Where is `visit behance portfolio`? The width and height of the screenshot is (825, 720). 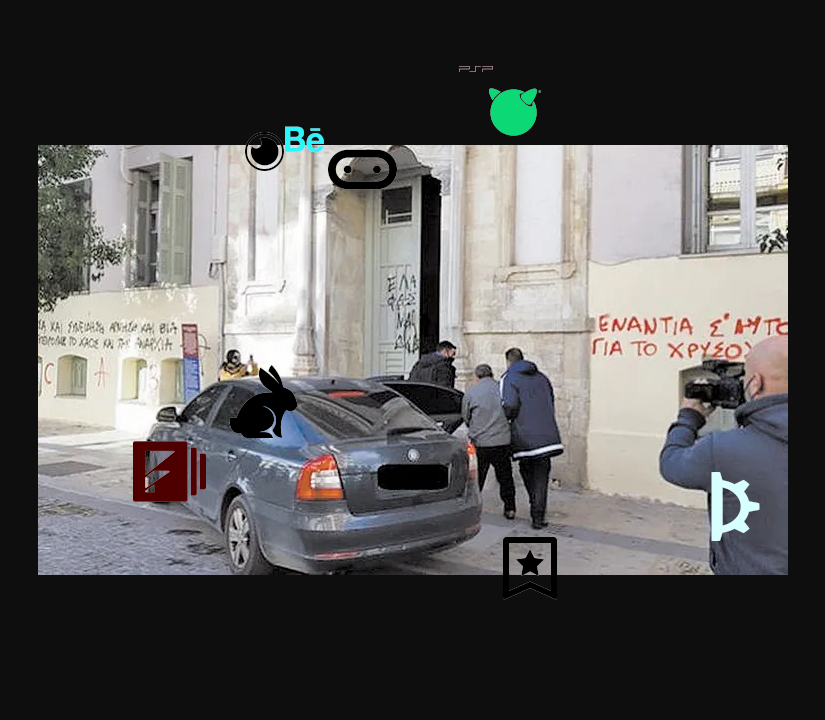
visit behance portfolio is located at coordinates (304, 139).